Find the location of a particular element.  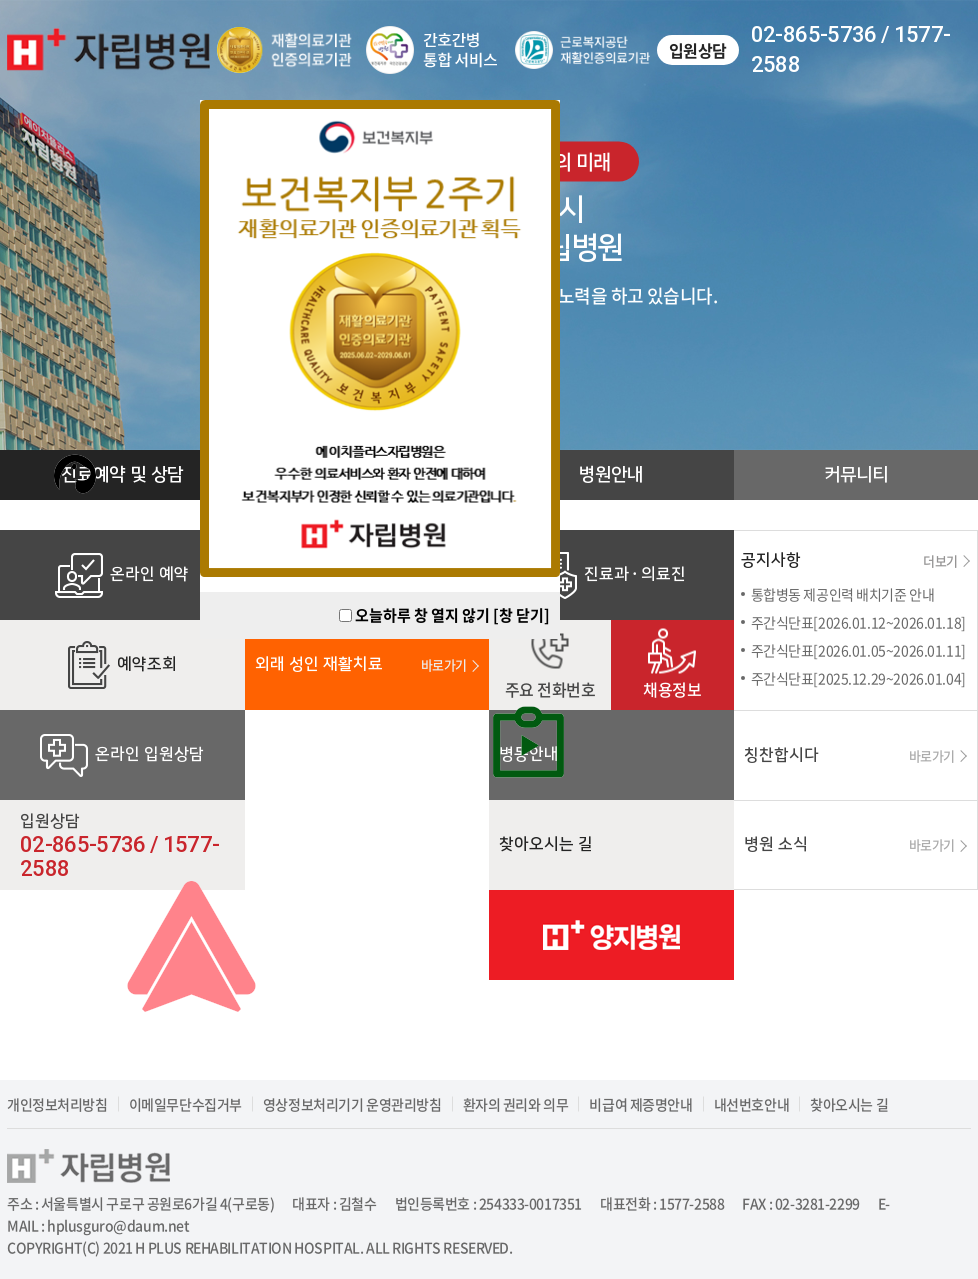

start a presentation slideshow is located at coordinates (528, 745).